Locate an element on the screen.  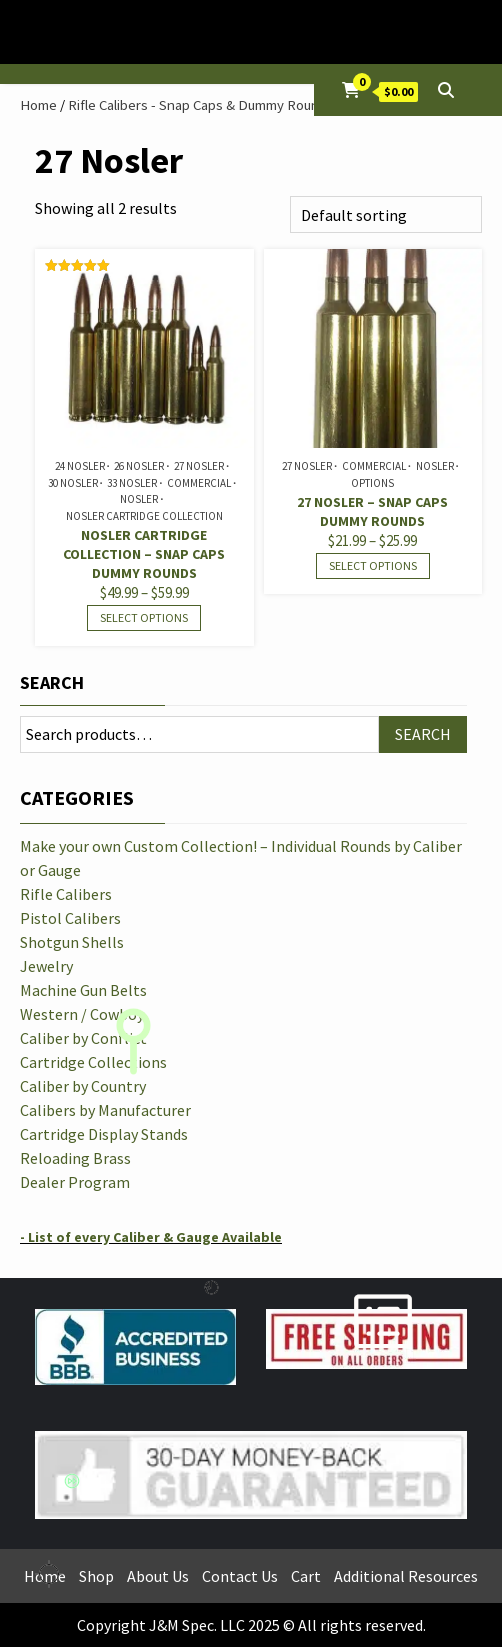
access server settings or management is located at coordinates (383, 1322).